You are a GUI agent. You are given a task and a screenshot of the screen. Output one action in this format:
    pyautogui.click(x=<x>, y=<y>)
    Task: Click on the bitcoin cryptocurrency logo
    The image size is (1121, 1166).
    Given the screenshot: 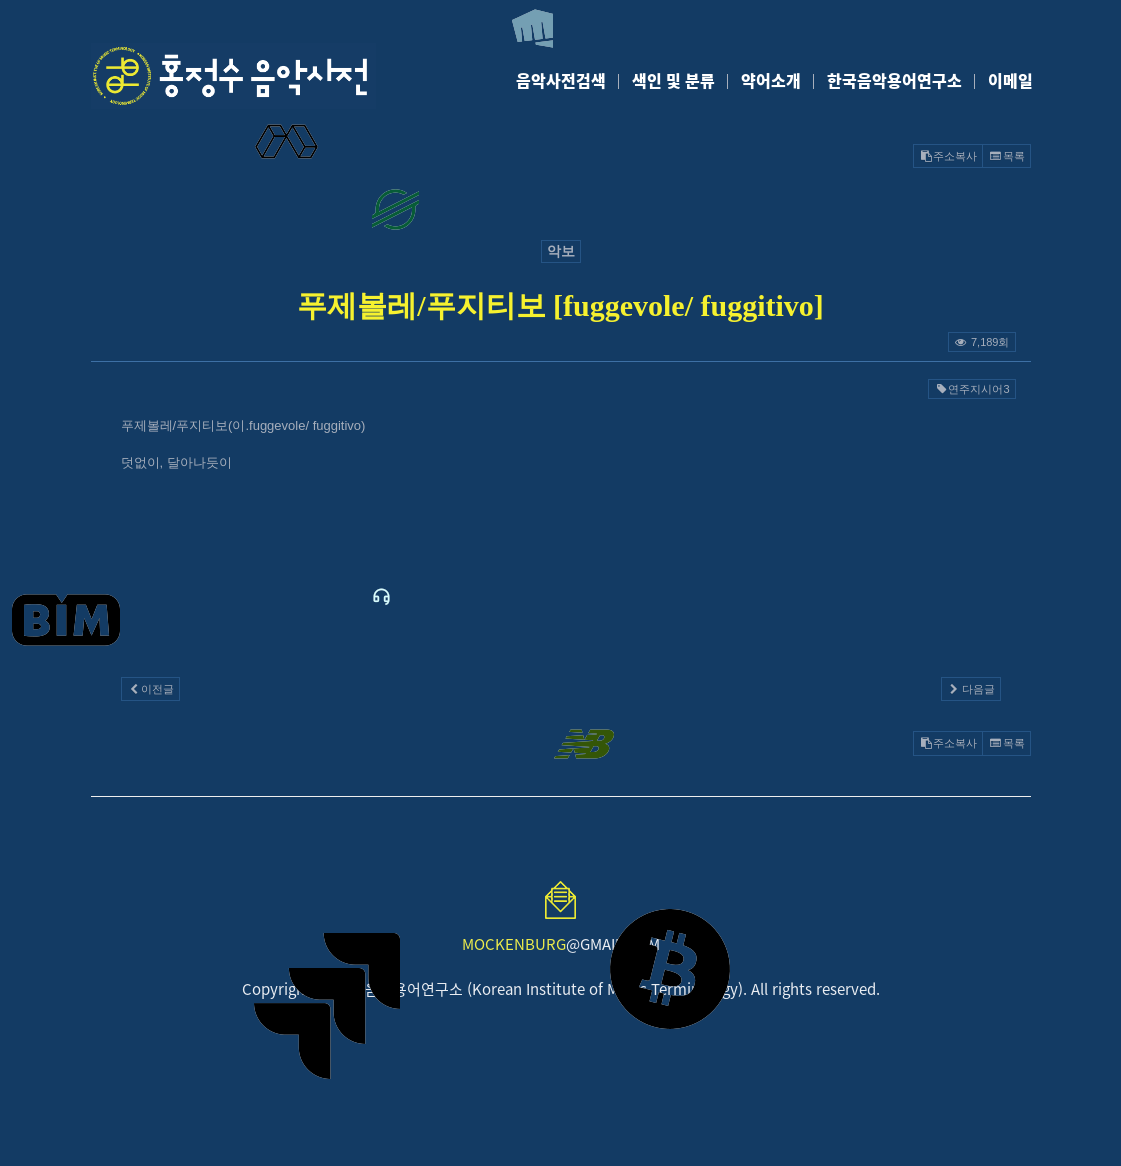 What is the action you would take?
    pyautogui.click(x=670, y=969)
    